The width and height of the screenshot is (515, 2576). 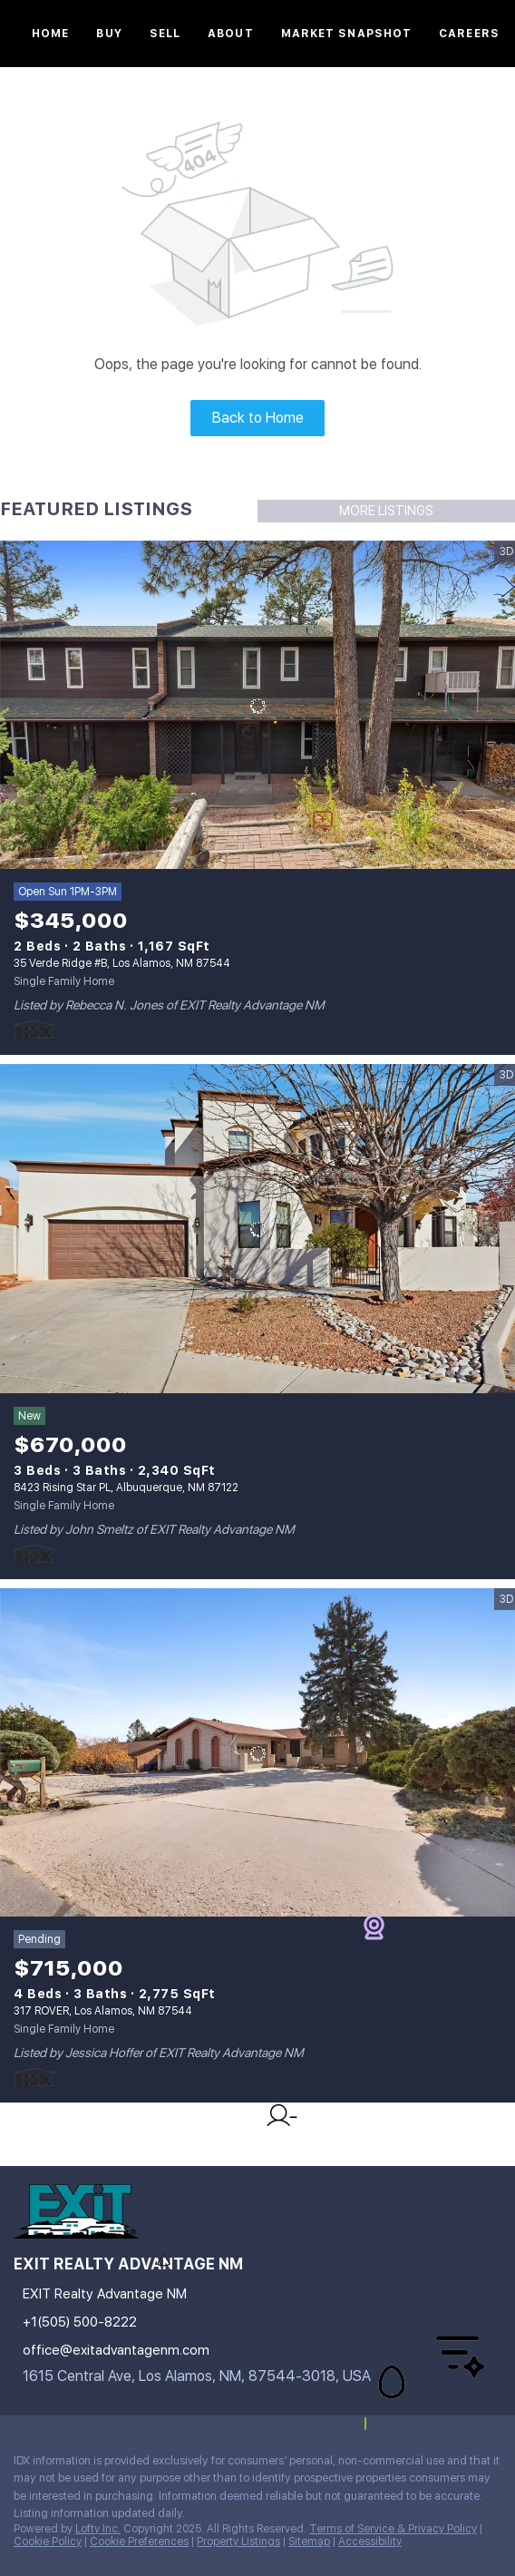 I want to click on remove a user or contact, so click(x=281, y=2116).